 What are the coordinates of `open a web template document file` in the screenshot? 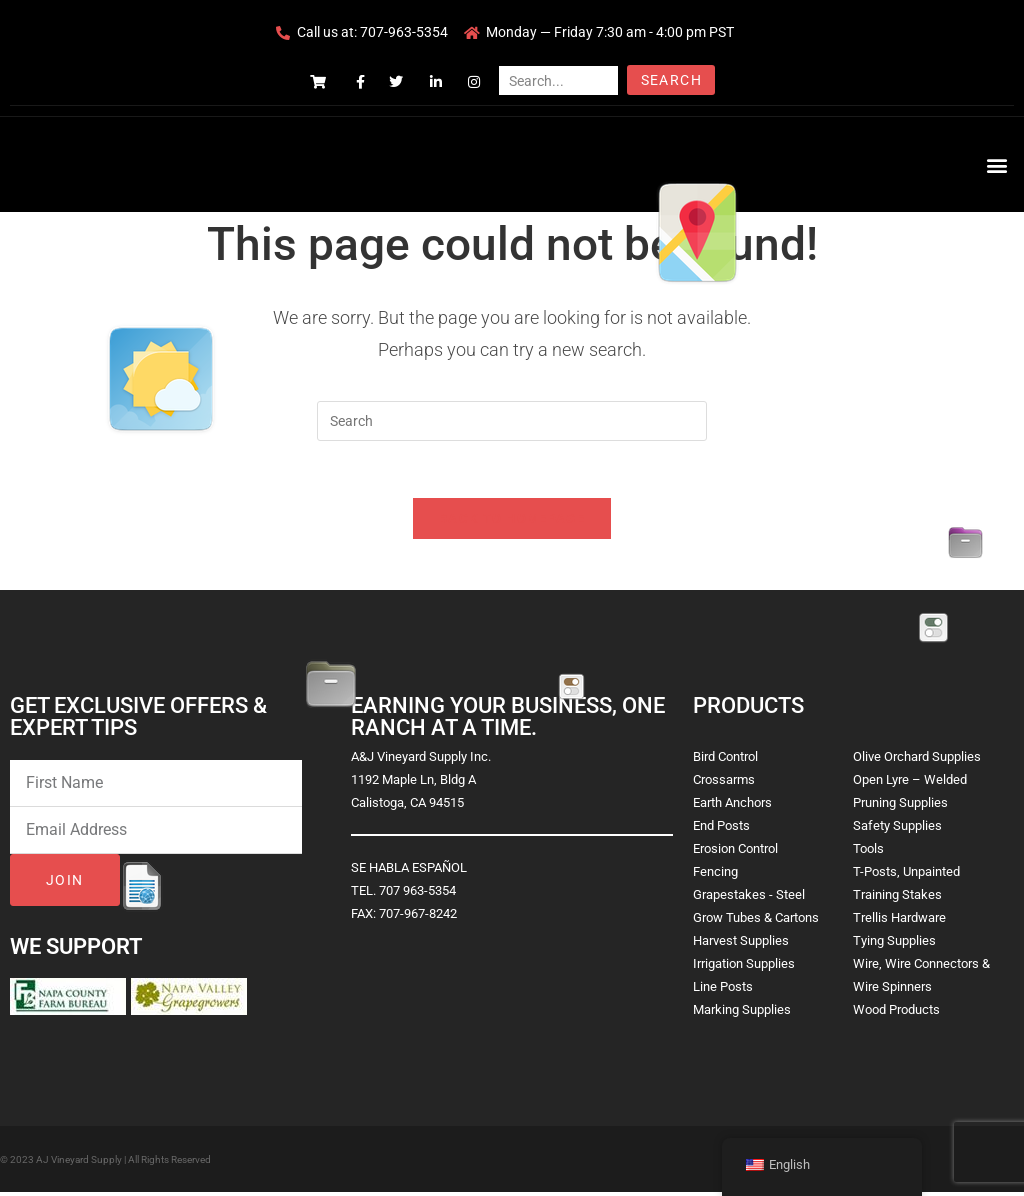 It's located at (142, 886).